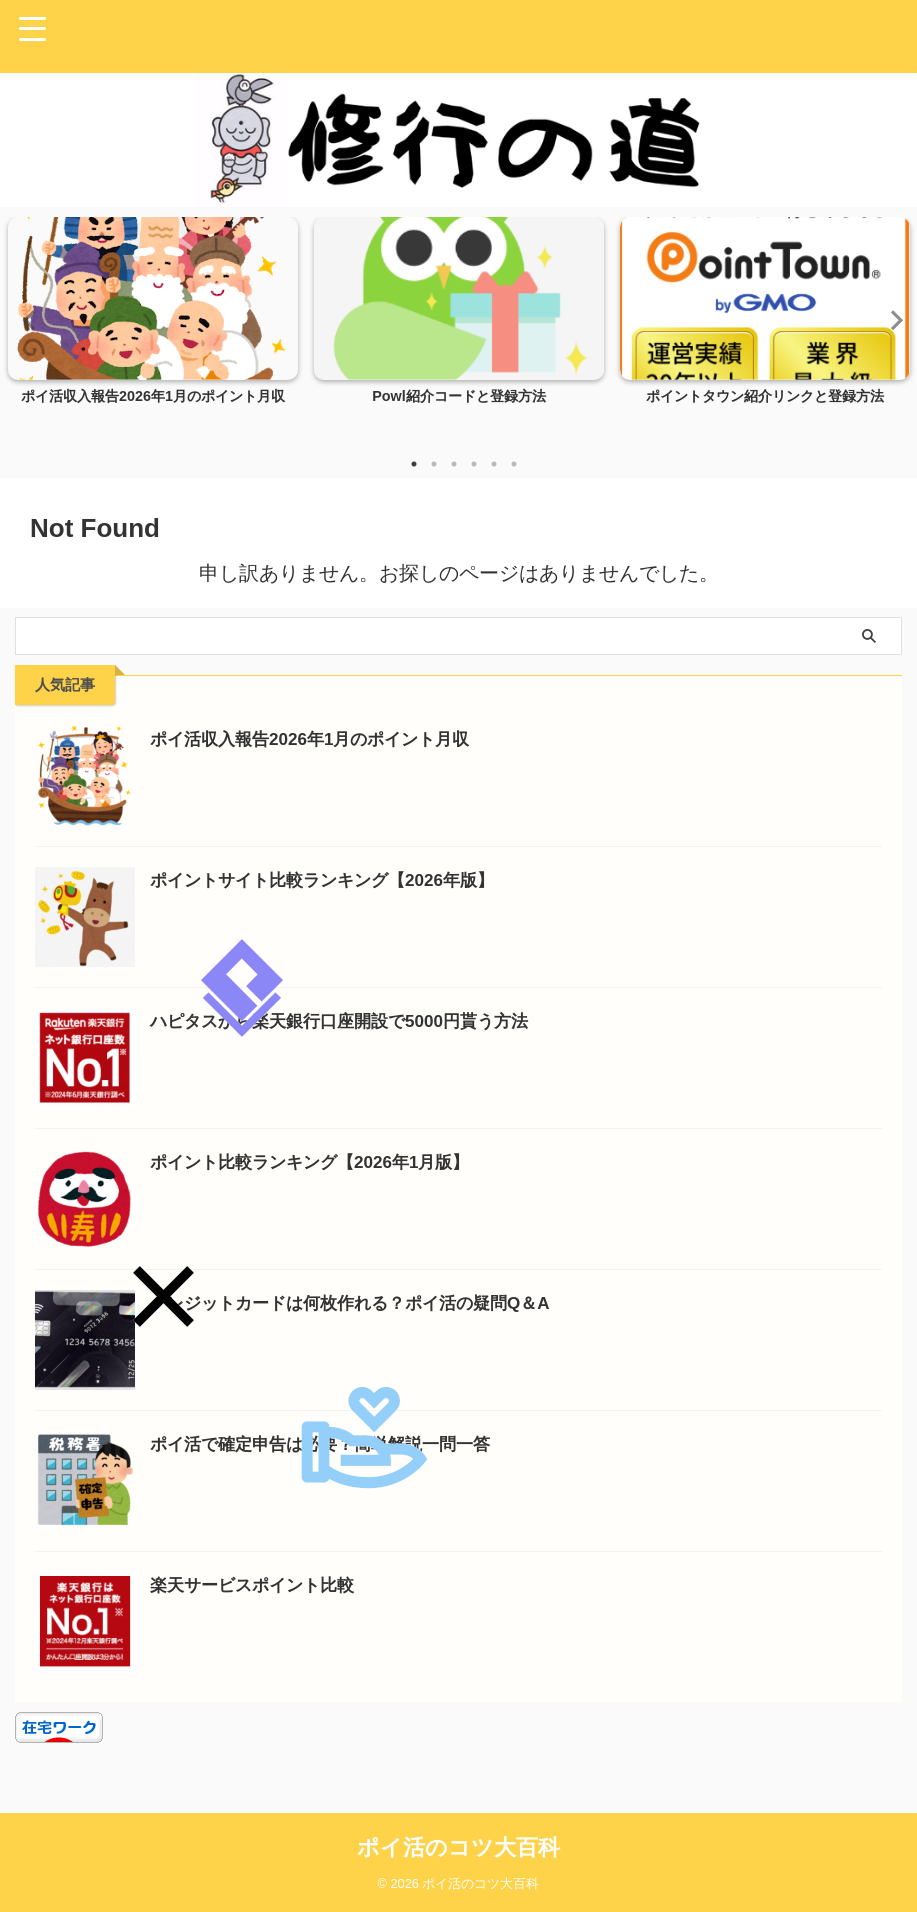 The image size is (917, 1912). I want to click on make a donation or charitable contribution, so click(363, 1438).